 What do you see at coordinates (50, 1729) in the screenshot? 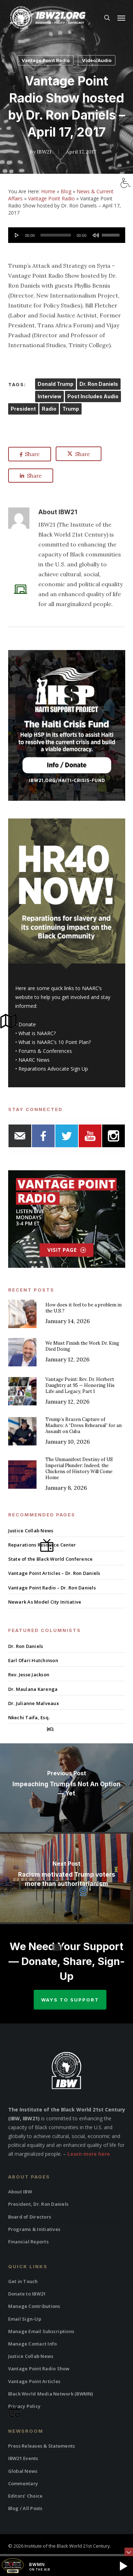
I see `find nearby hotels or lodging` at bounding box center [50, 1729].